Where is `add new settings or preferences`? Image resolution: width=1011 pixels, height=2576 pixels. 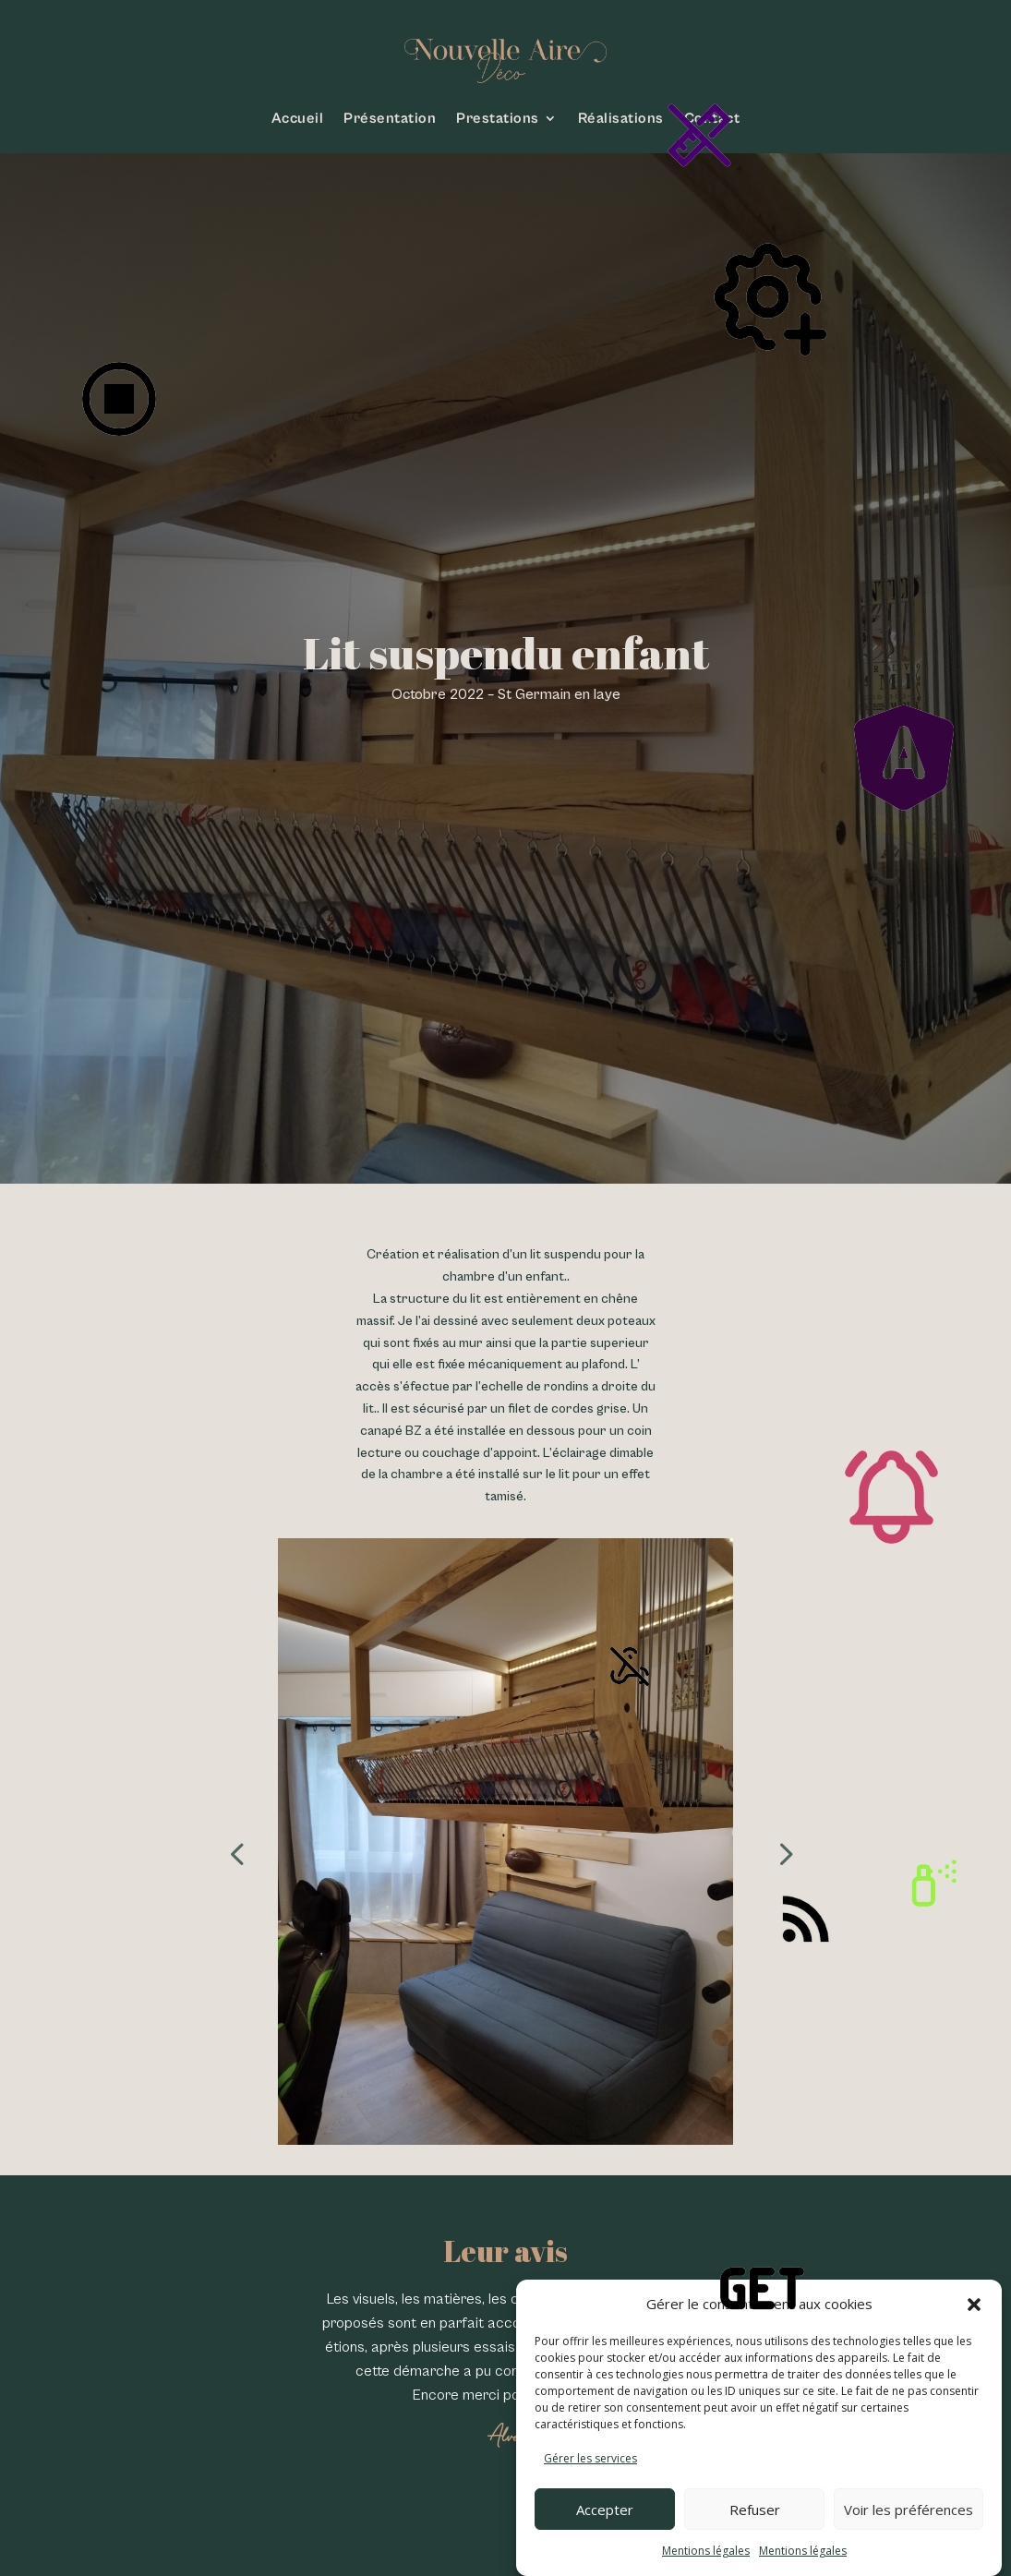
add new settings or preferences is located at coordinates (767, 296).